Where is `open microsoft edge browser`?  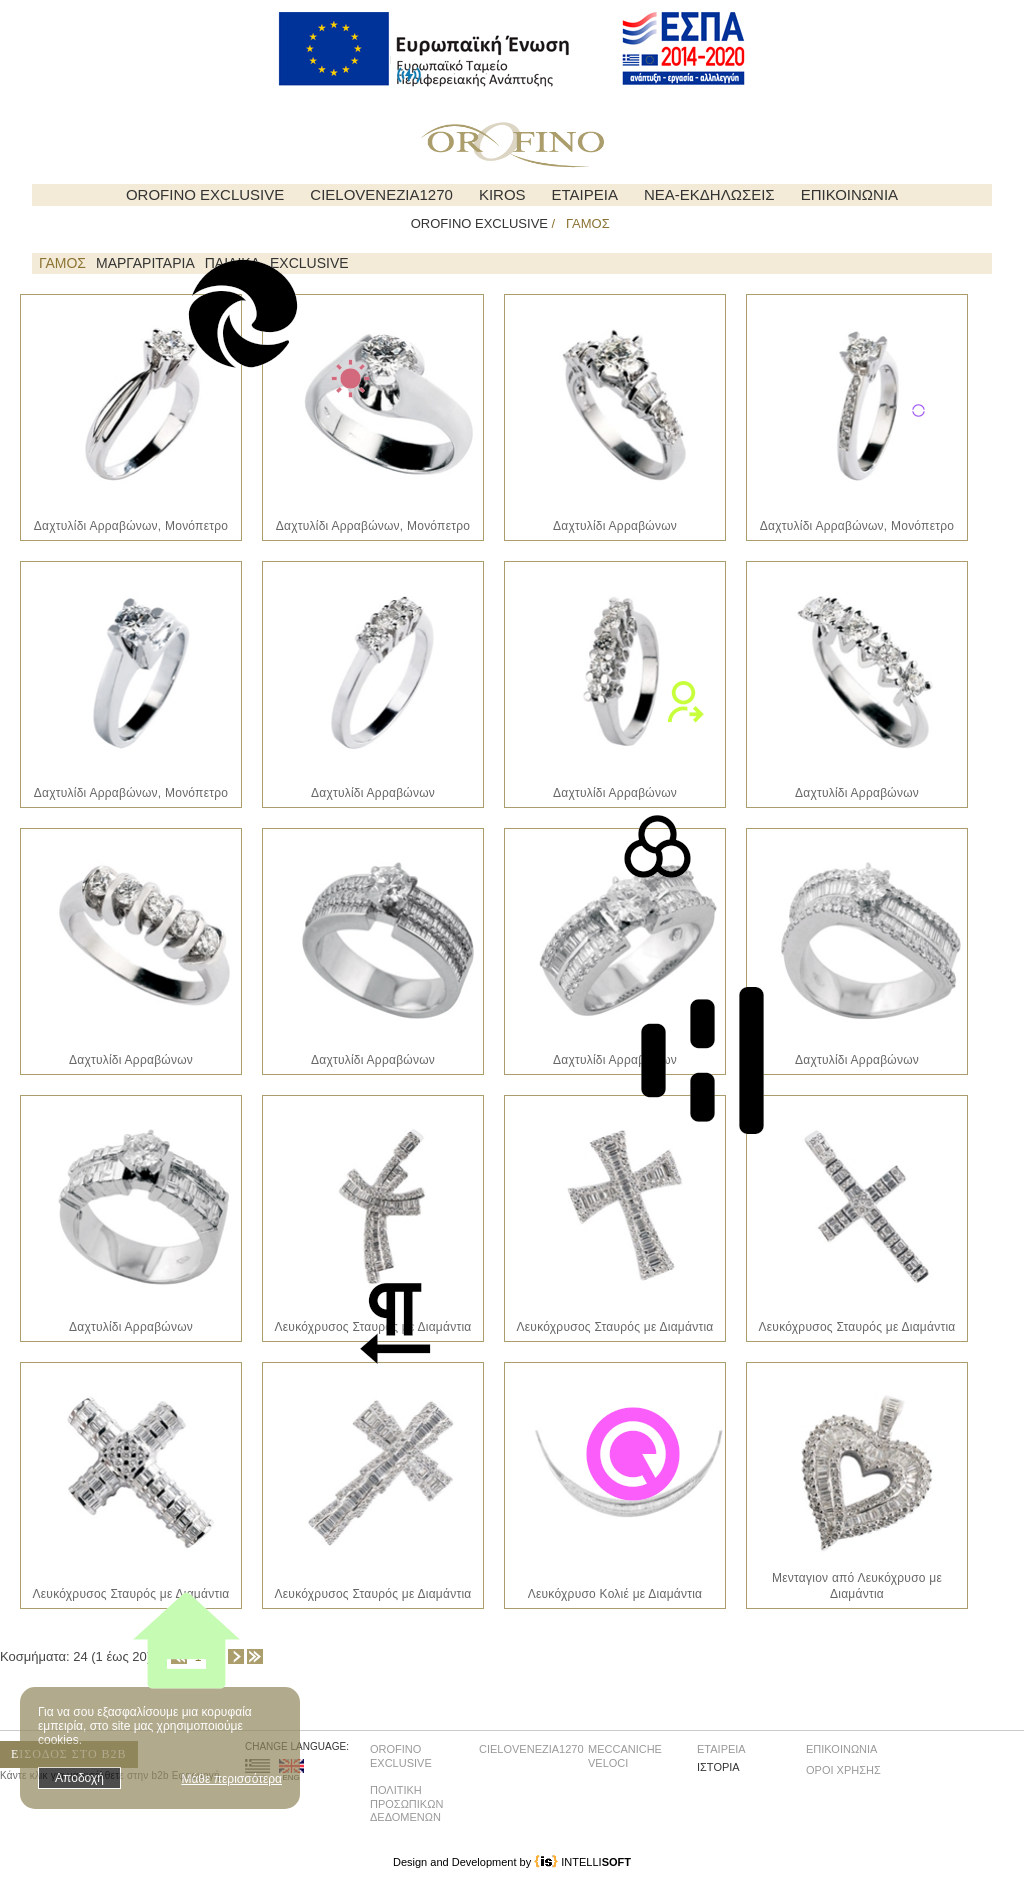
open microsoft edge browser is located at coordinates (243, 314).